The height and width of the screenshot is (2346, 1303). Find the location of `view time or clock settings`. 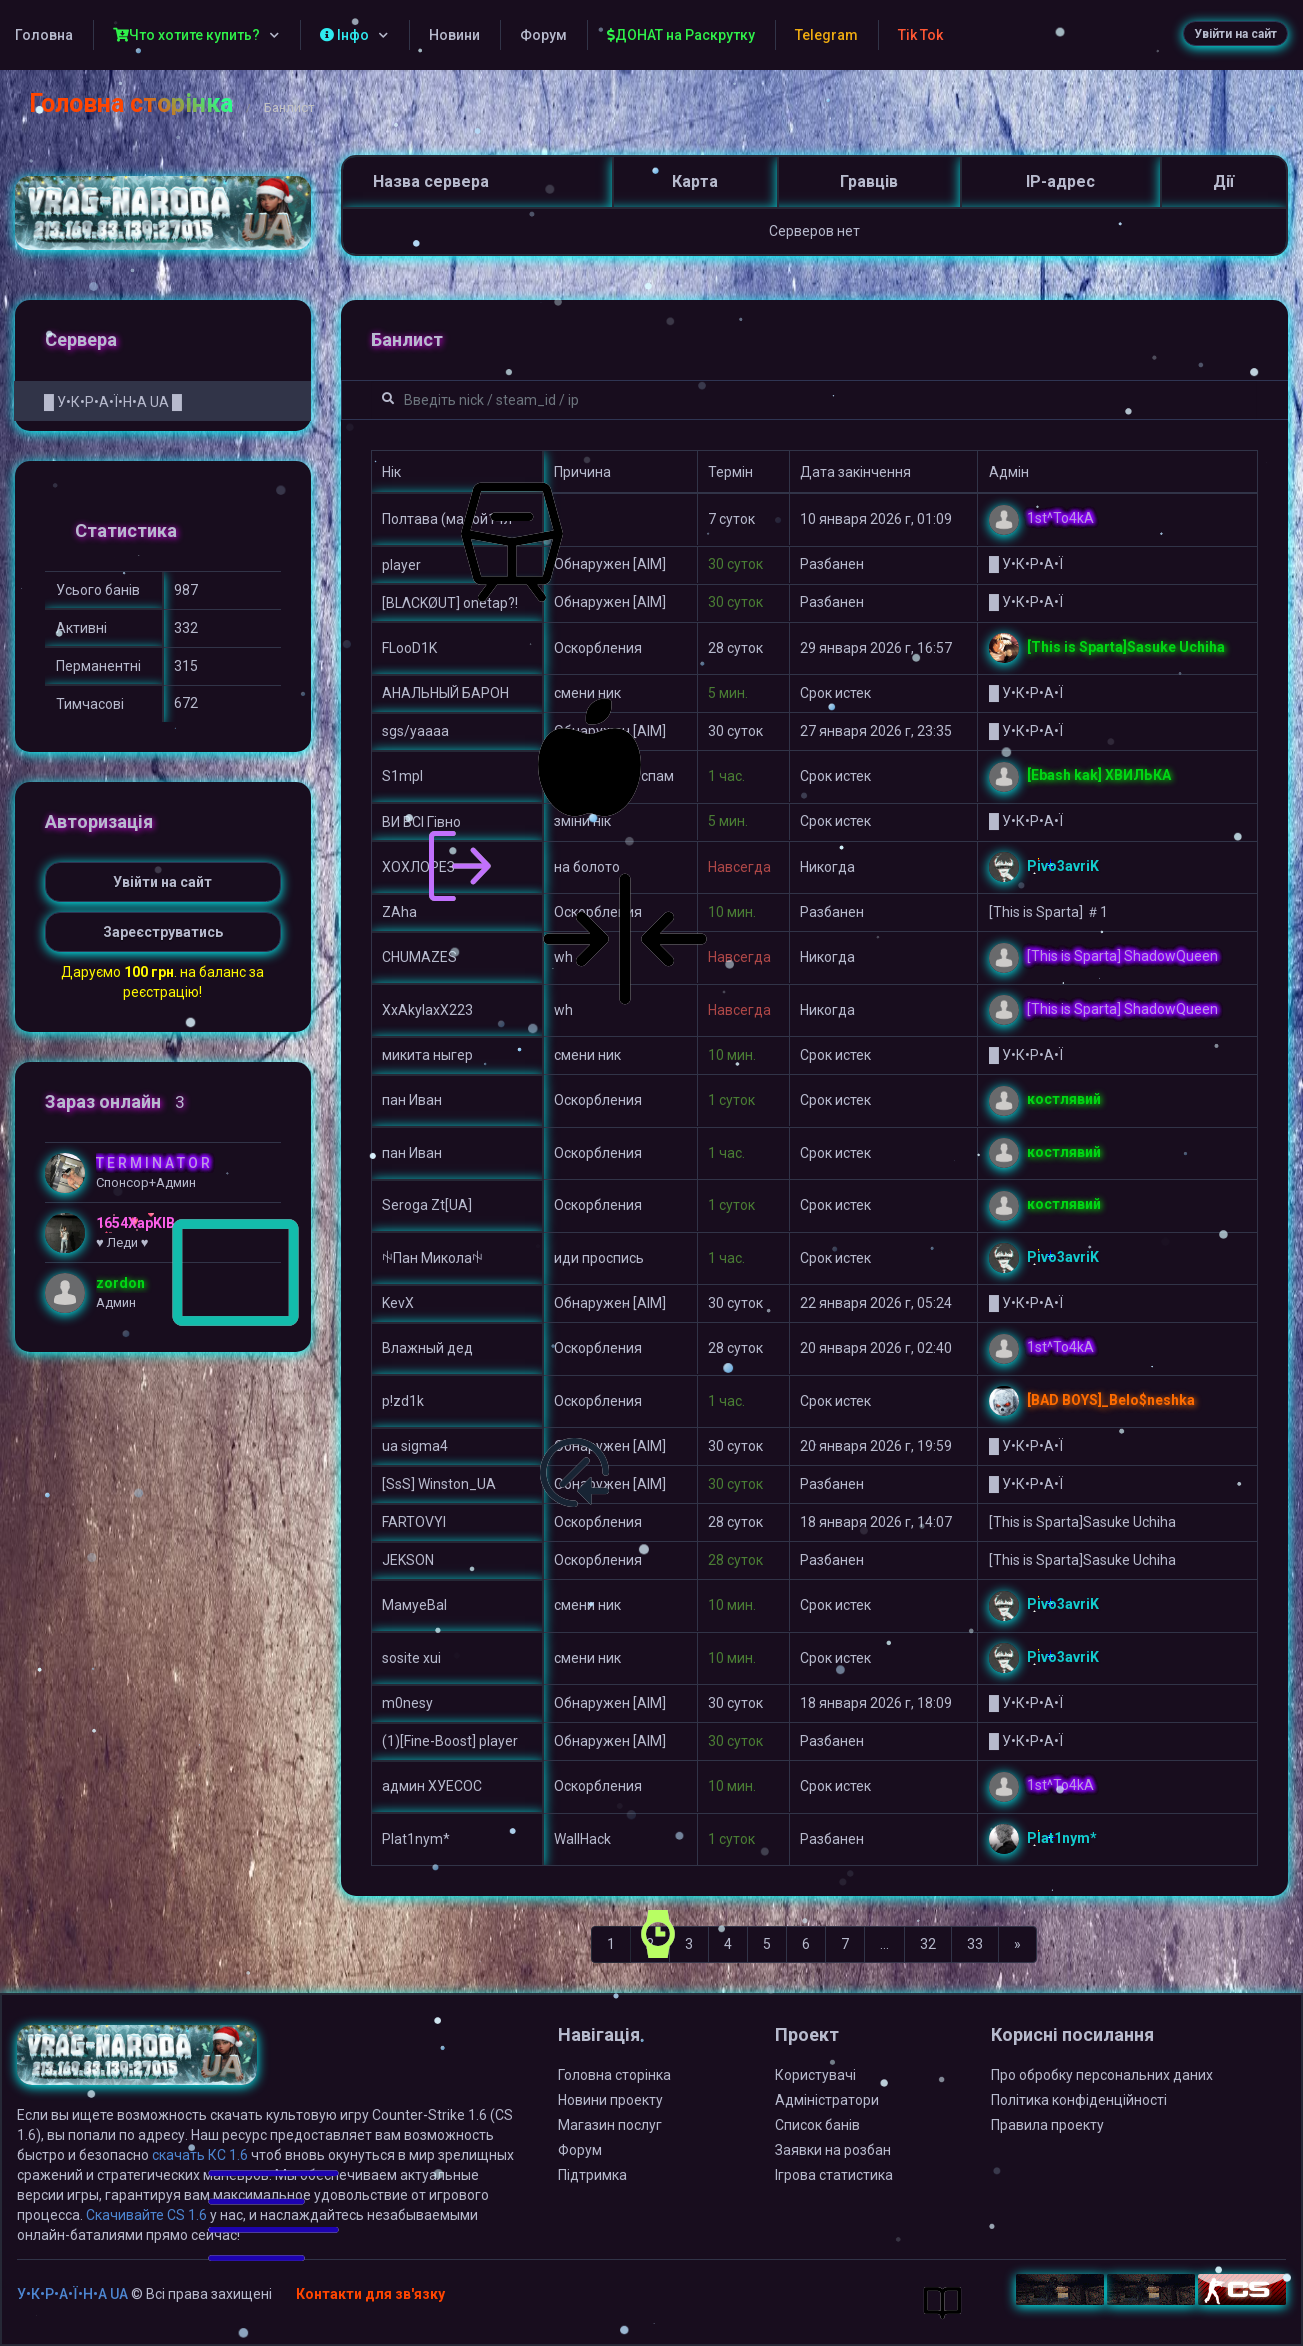

view time or clock settings is located at coordinates (658, 1934).